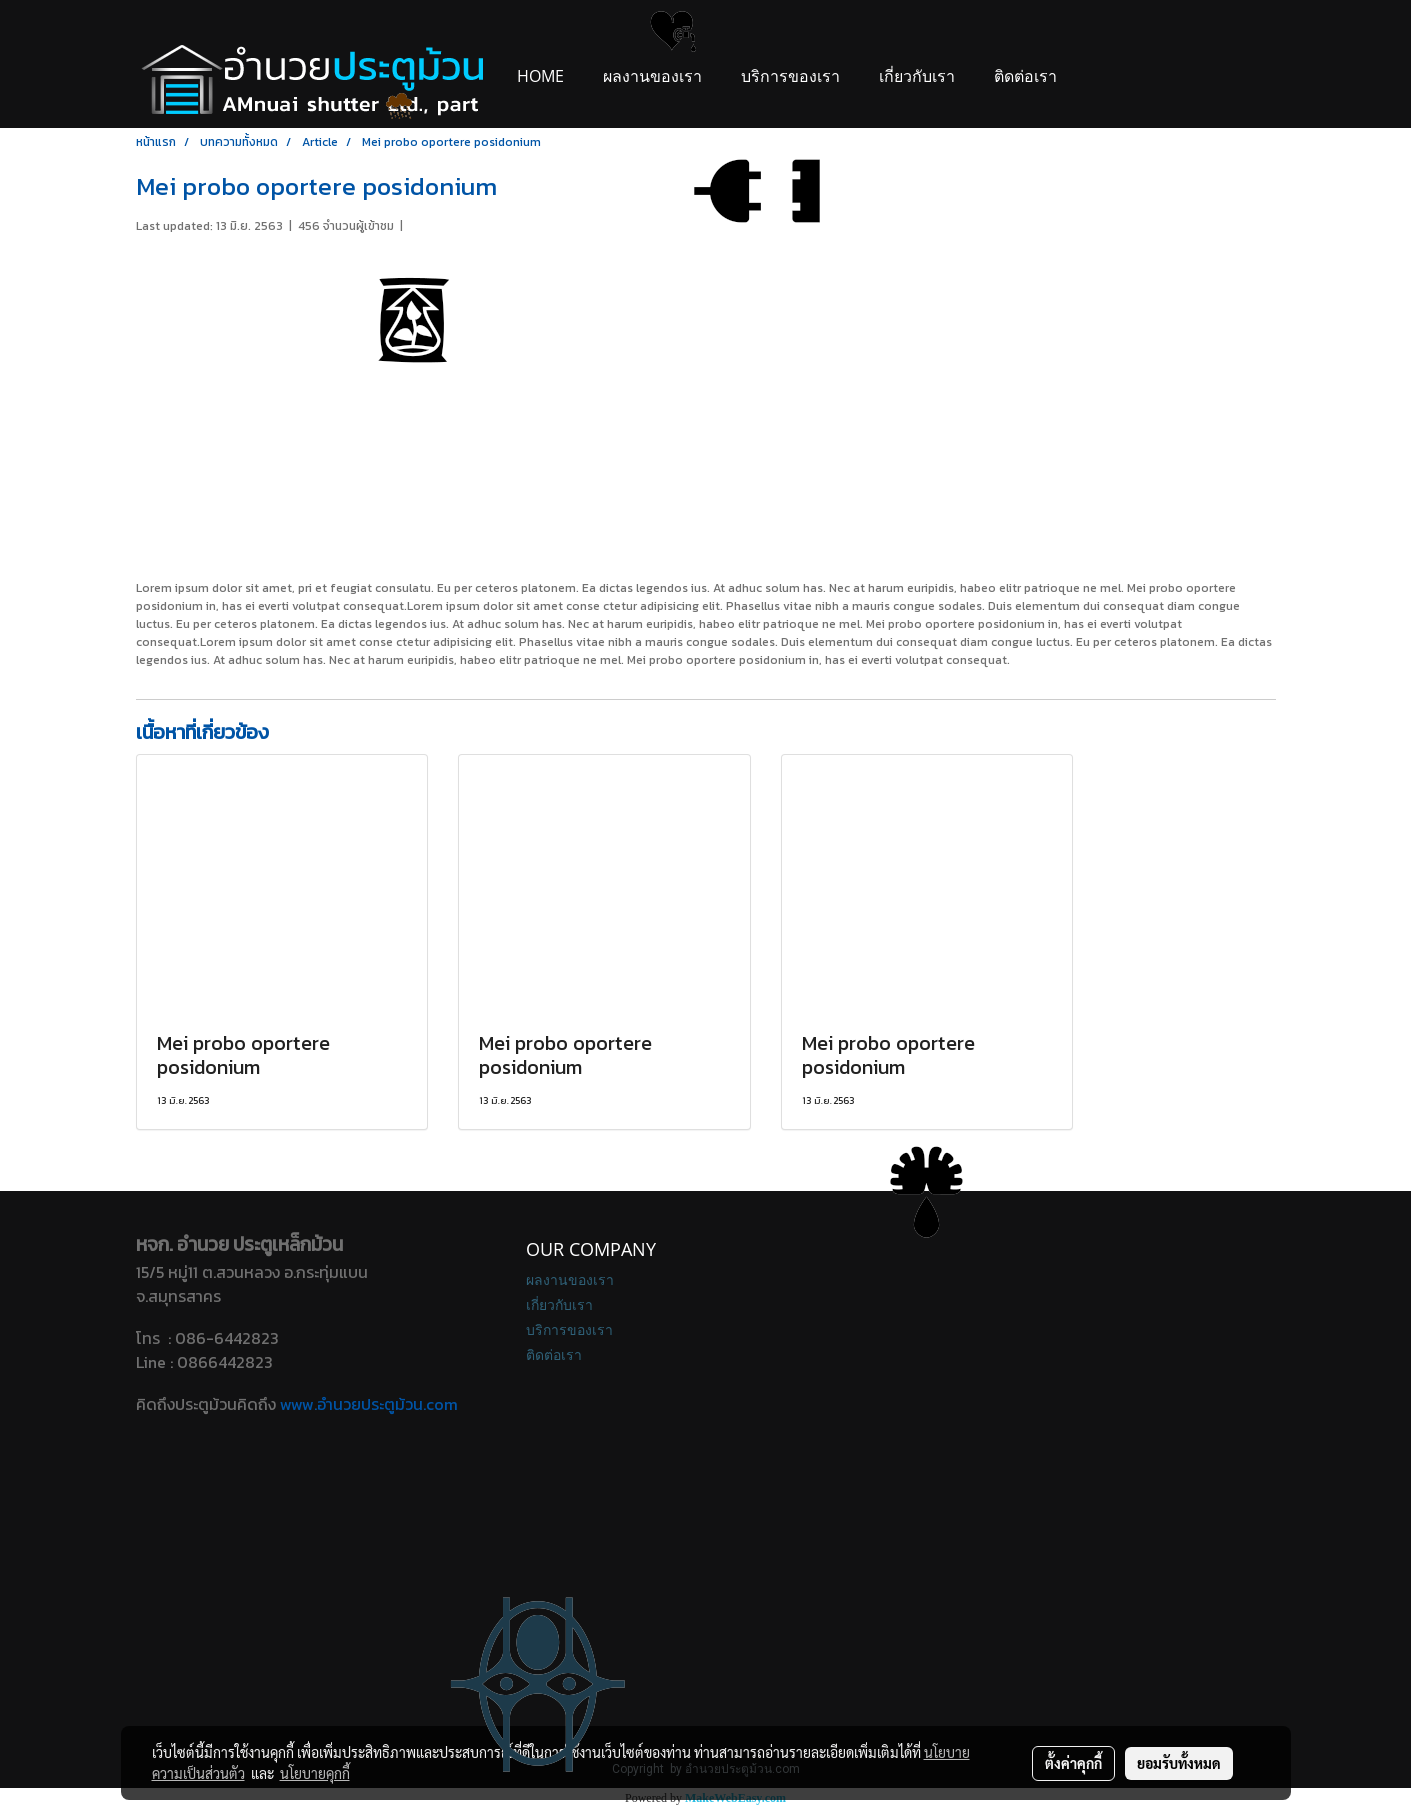  What do you see at coordinates (926, 1193) in the screenshot?
I see `indicates mental fatigue or cognitive overload` at bounding box center [926, 1193].